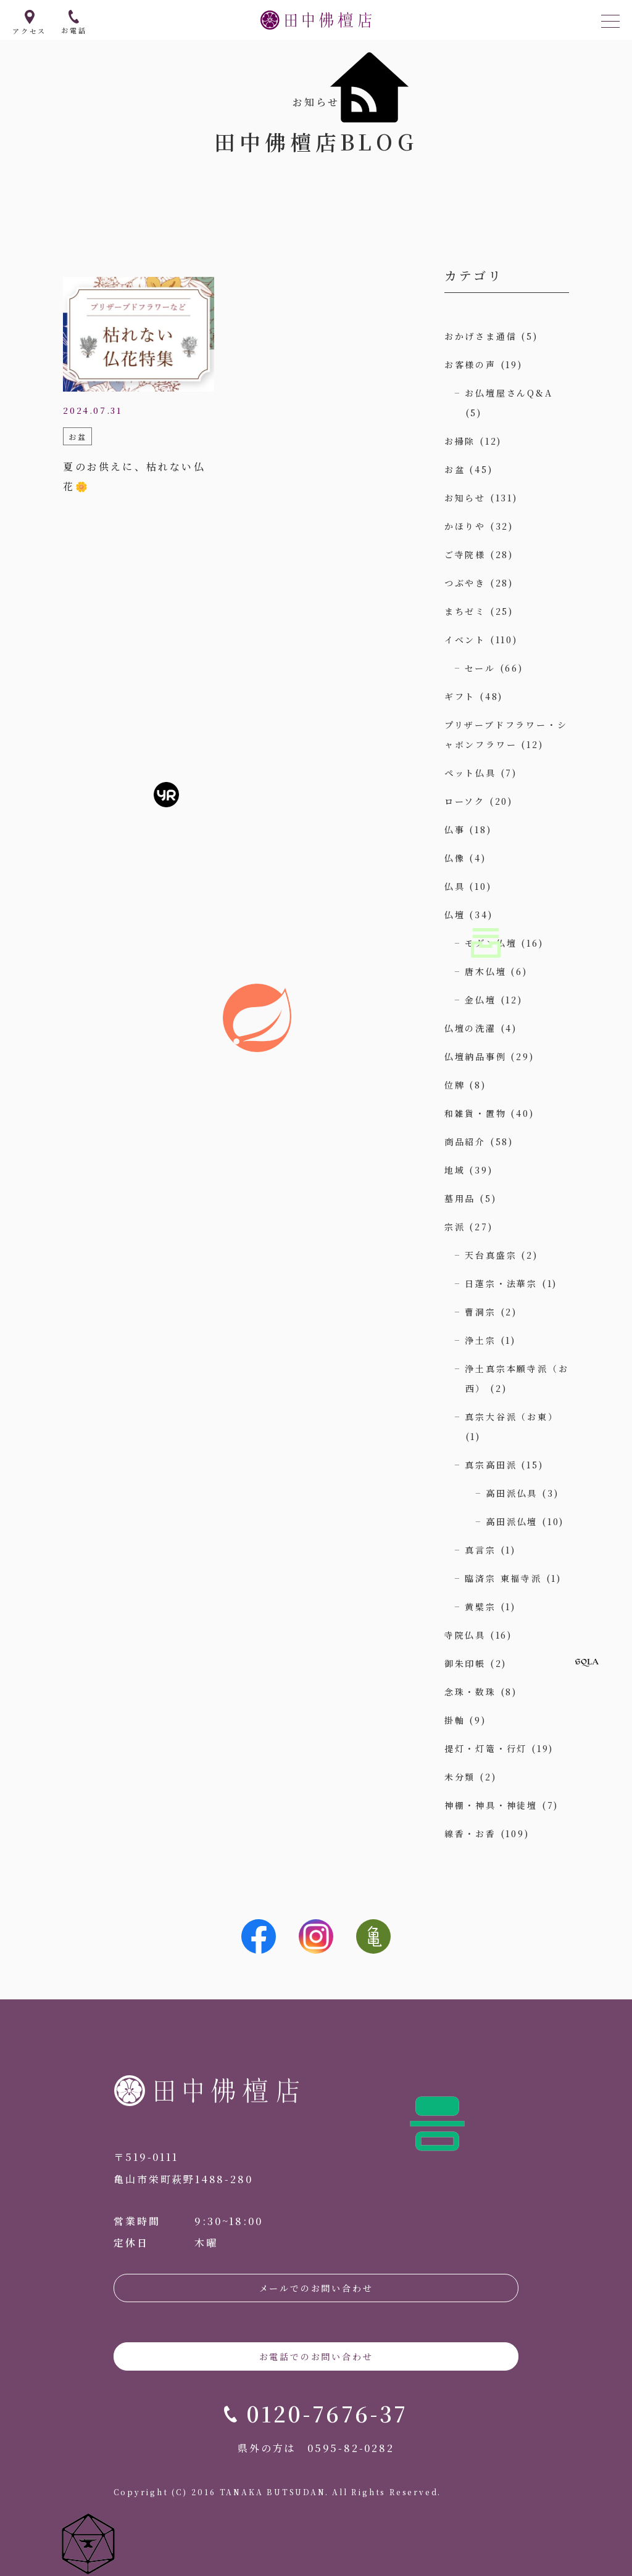 Image resolution: width=632 pixels, height=2576 pixels. Describe the element at coordinates (587, 1663) in the screenshot. I see `sqlalchemy database toolkit logo` at that location.